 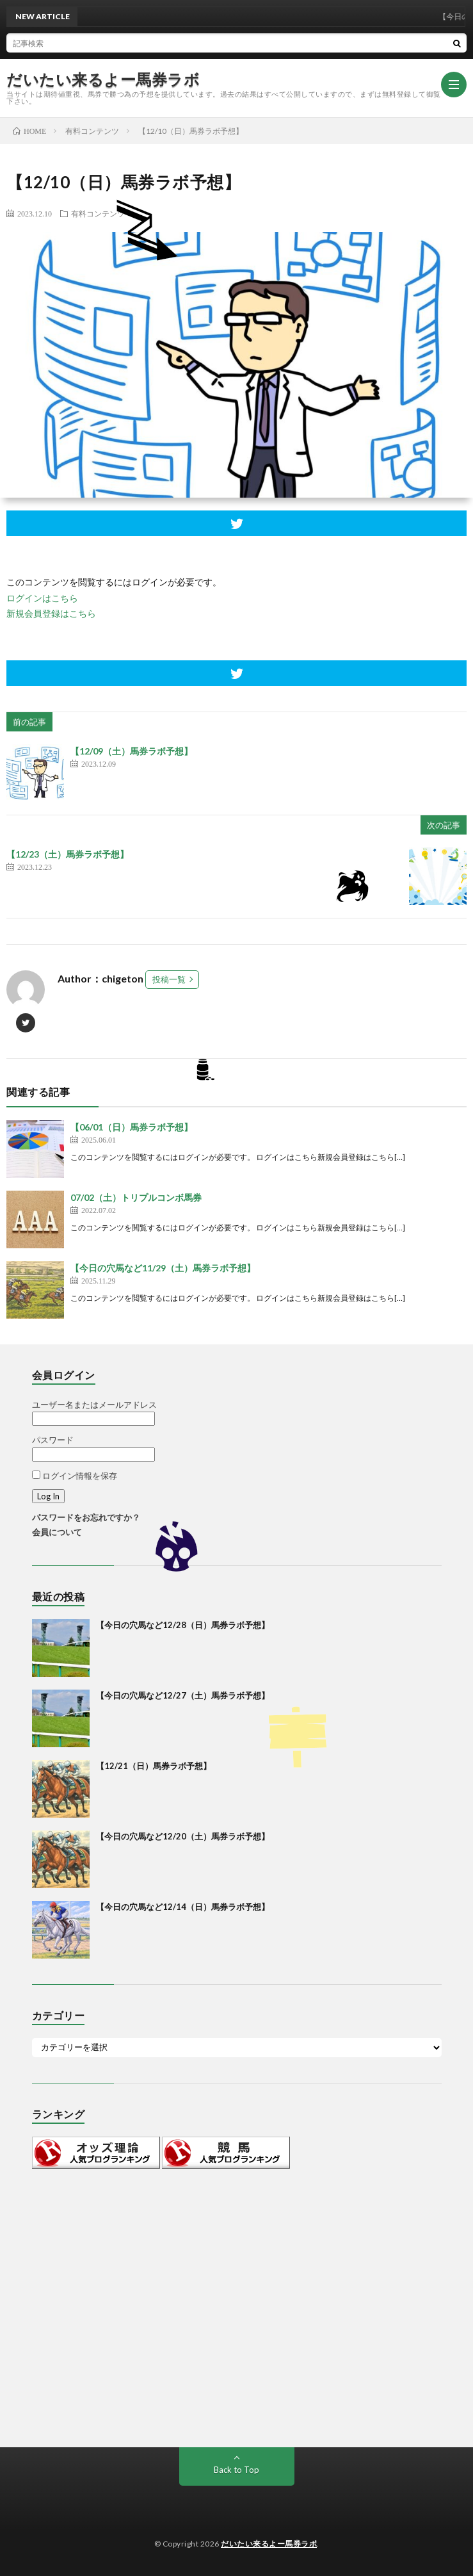 I want to click on view in-game signpost or hint, so click(x=298, y=1736).